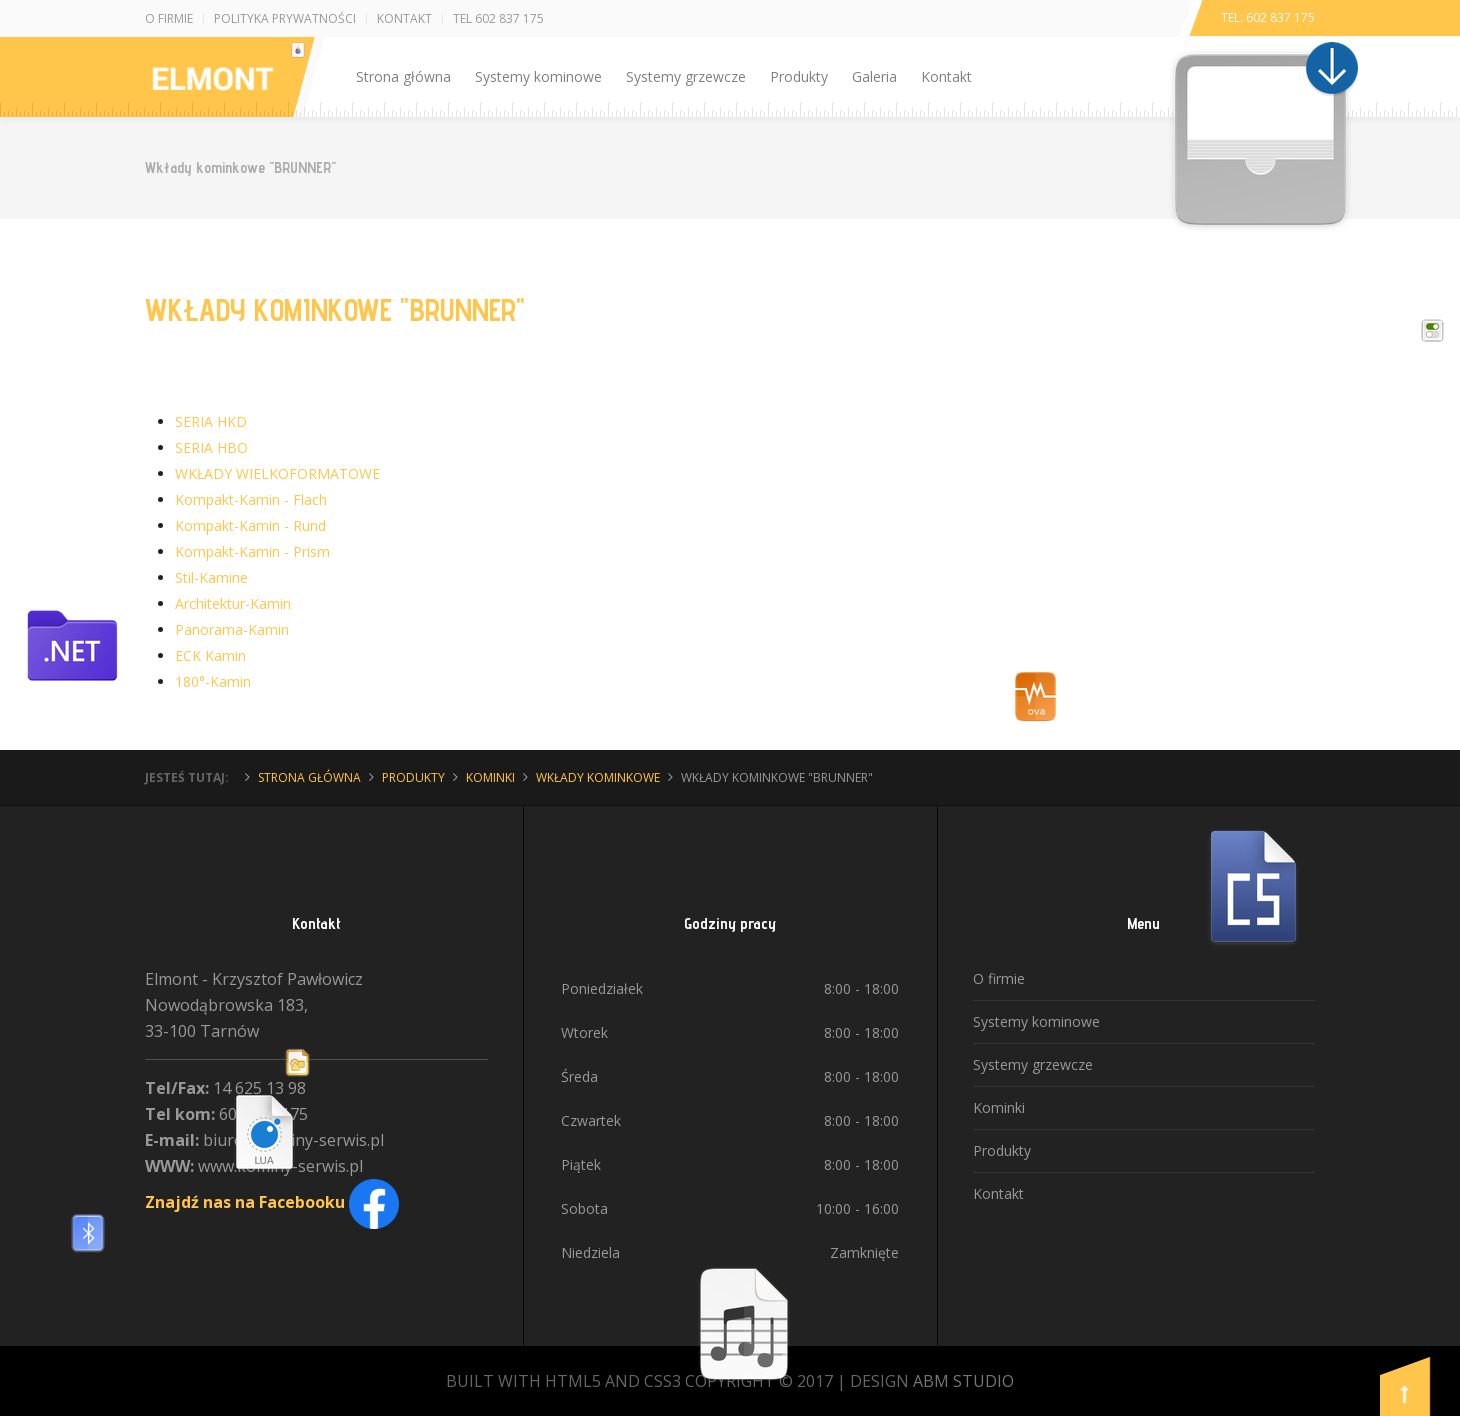 This screenshot has width=1460, height=1416. What do you see at coordinates (1035, 696) in the screenshot?
I see `VirtualBox appliance file (.ova format)` at bounding box center [1035, 696].